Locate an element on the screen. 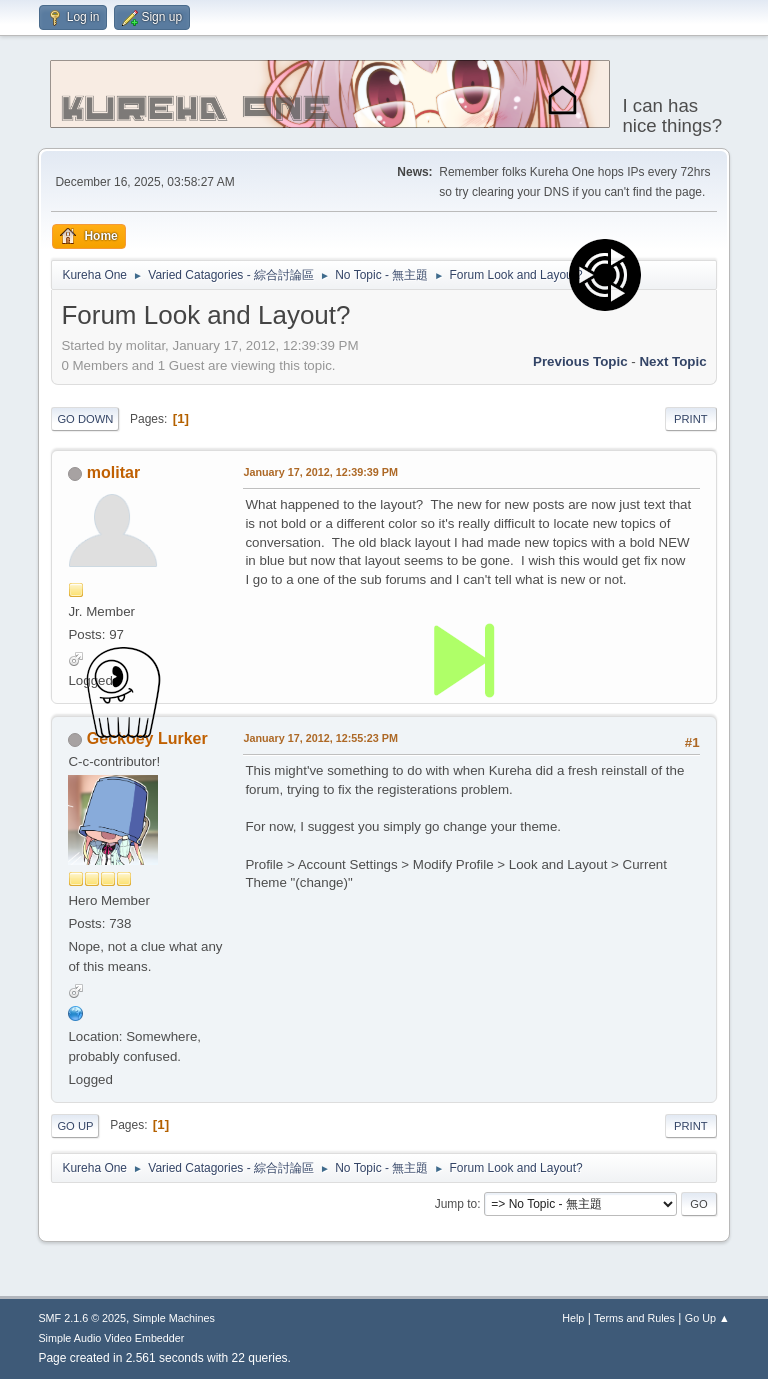 The width and height of the screenshot is (768, 1379). ScyllaDB logo is located at coordinates (123, 692).